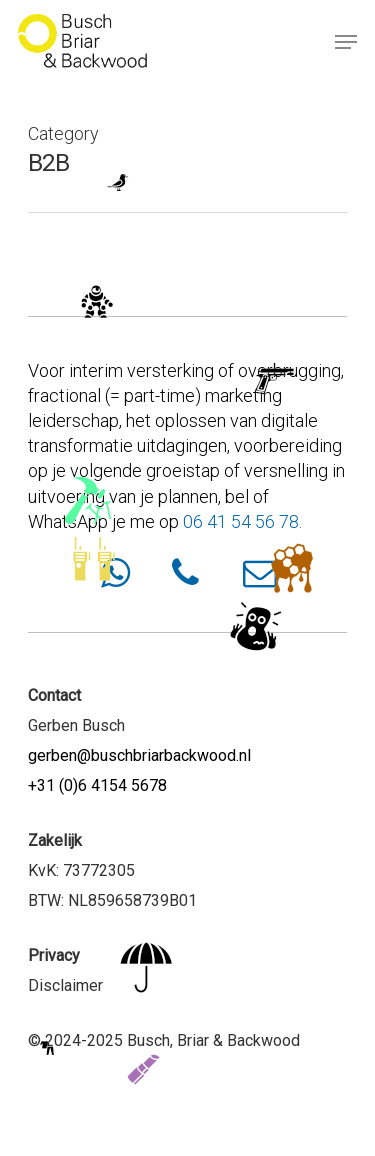 The width and height of the screenshot is (375, 1156). Describe the element at coordinates (88, 500) in the screenshot. I see `access construction or building tools` at that location.